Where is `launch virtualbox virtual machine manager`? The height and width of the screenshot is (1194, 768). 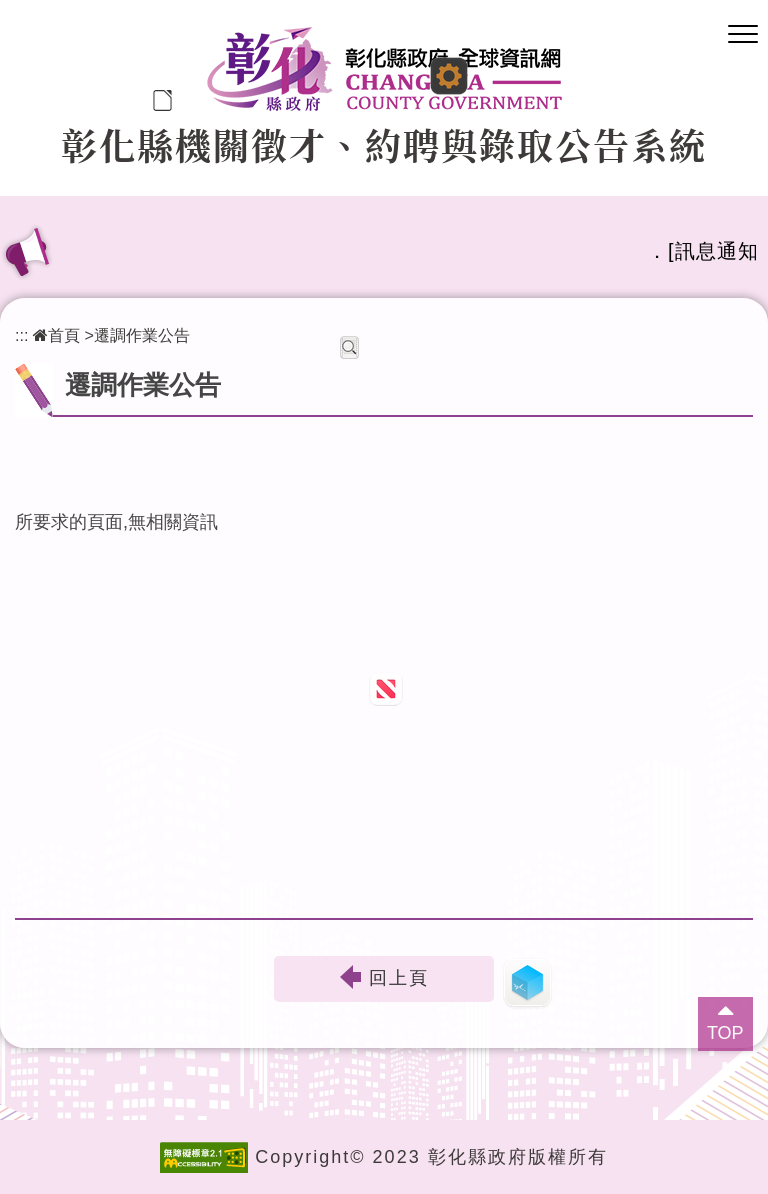 launch virtualbox virtual machine manager is located at coordinates (527, 982).